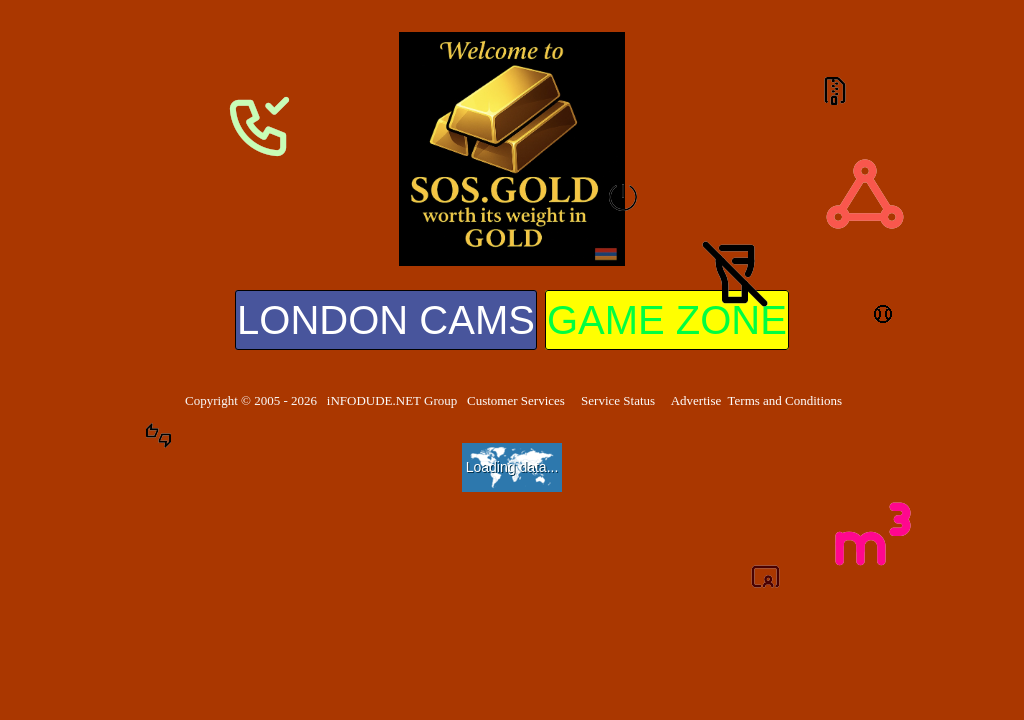  I want to click on view ring network topology, so click(865, 194).